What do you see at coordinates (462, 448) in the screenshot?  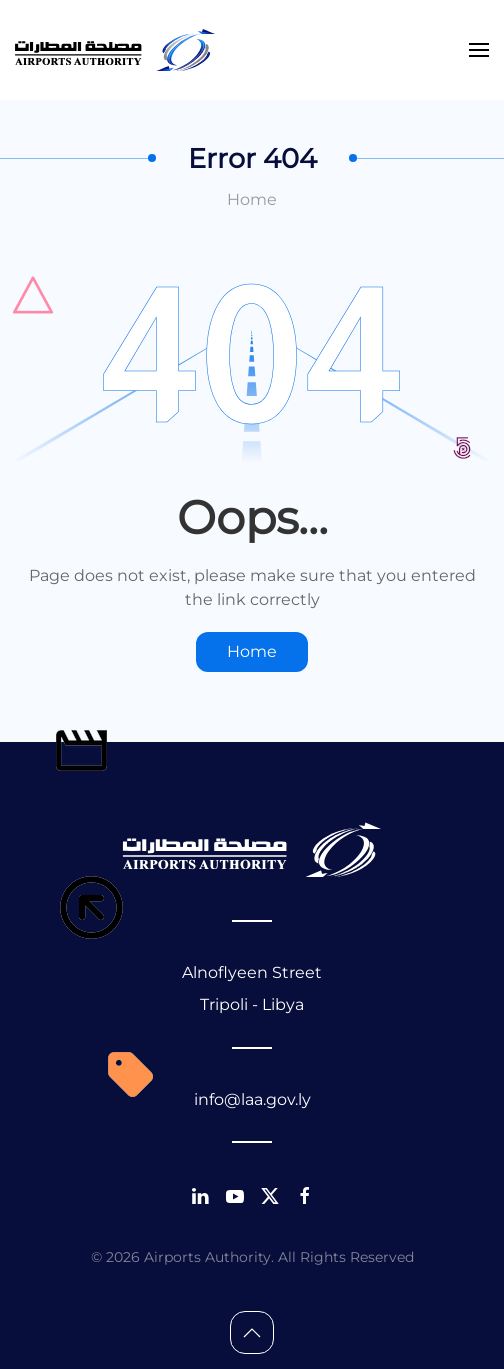 I see `visit 500px photography platform` at bounding box center [462, 448].